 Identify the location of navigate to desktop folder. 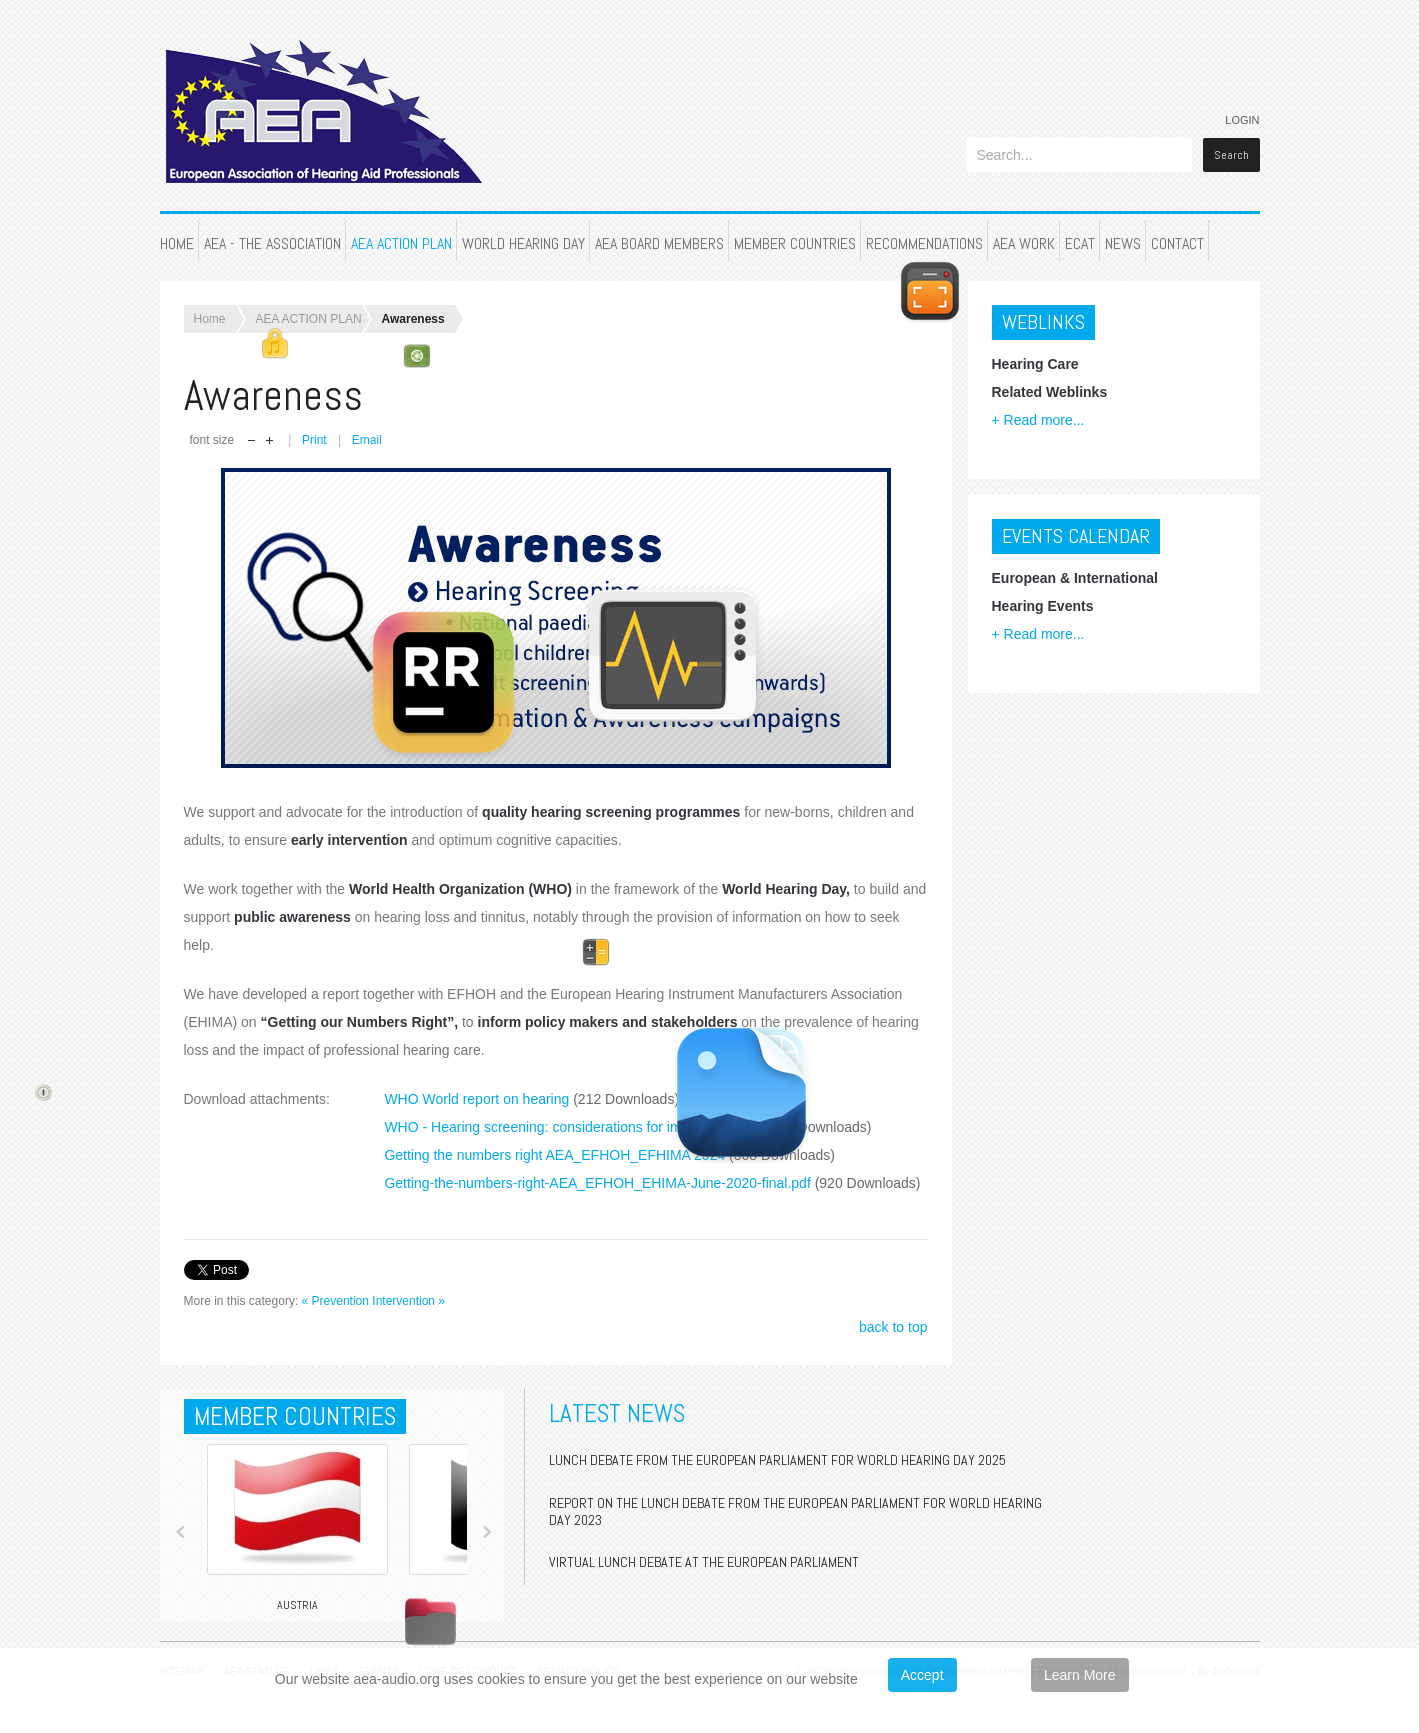
(417, 355).